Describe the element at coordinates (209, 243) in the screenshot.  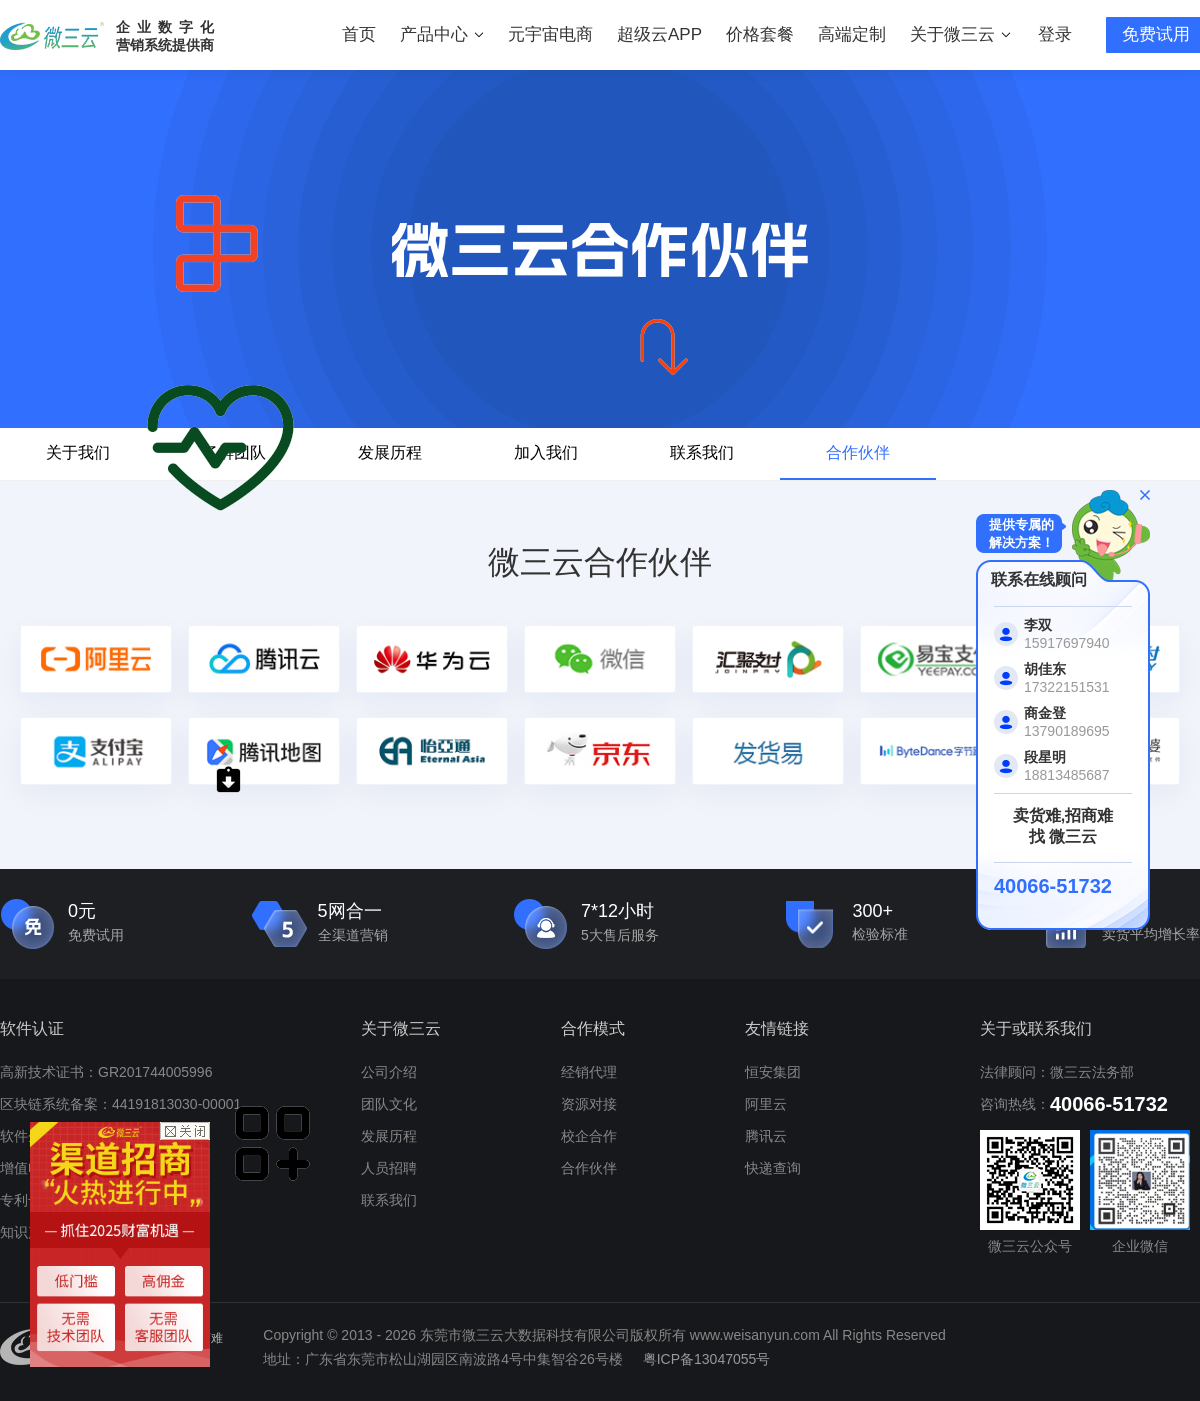
I see `open replit coding environment` at that location.